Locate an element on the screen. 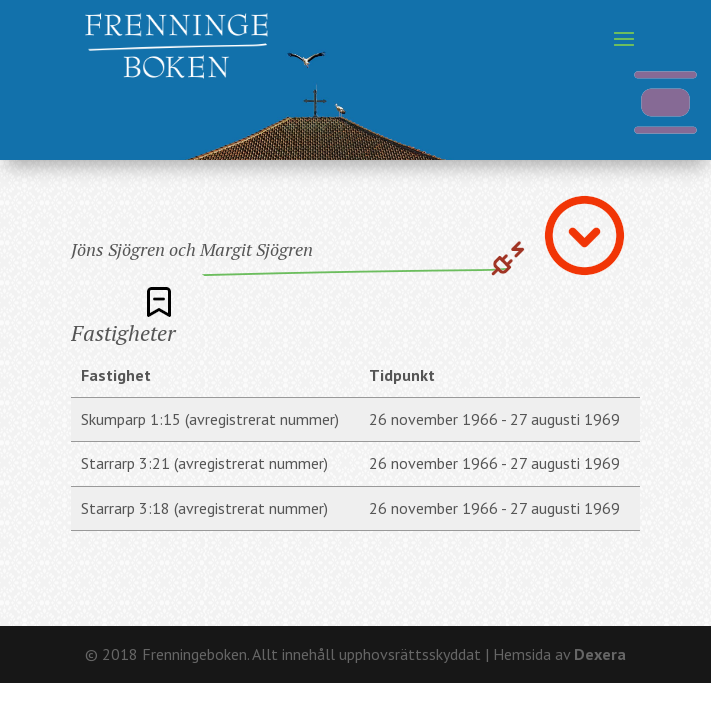 The image size is (711, 720). distribute layers horizontally with equal spacing is located at coordinates (665, 102).